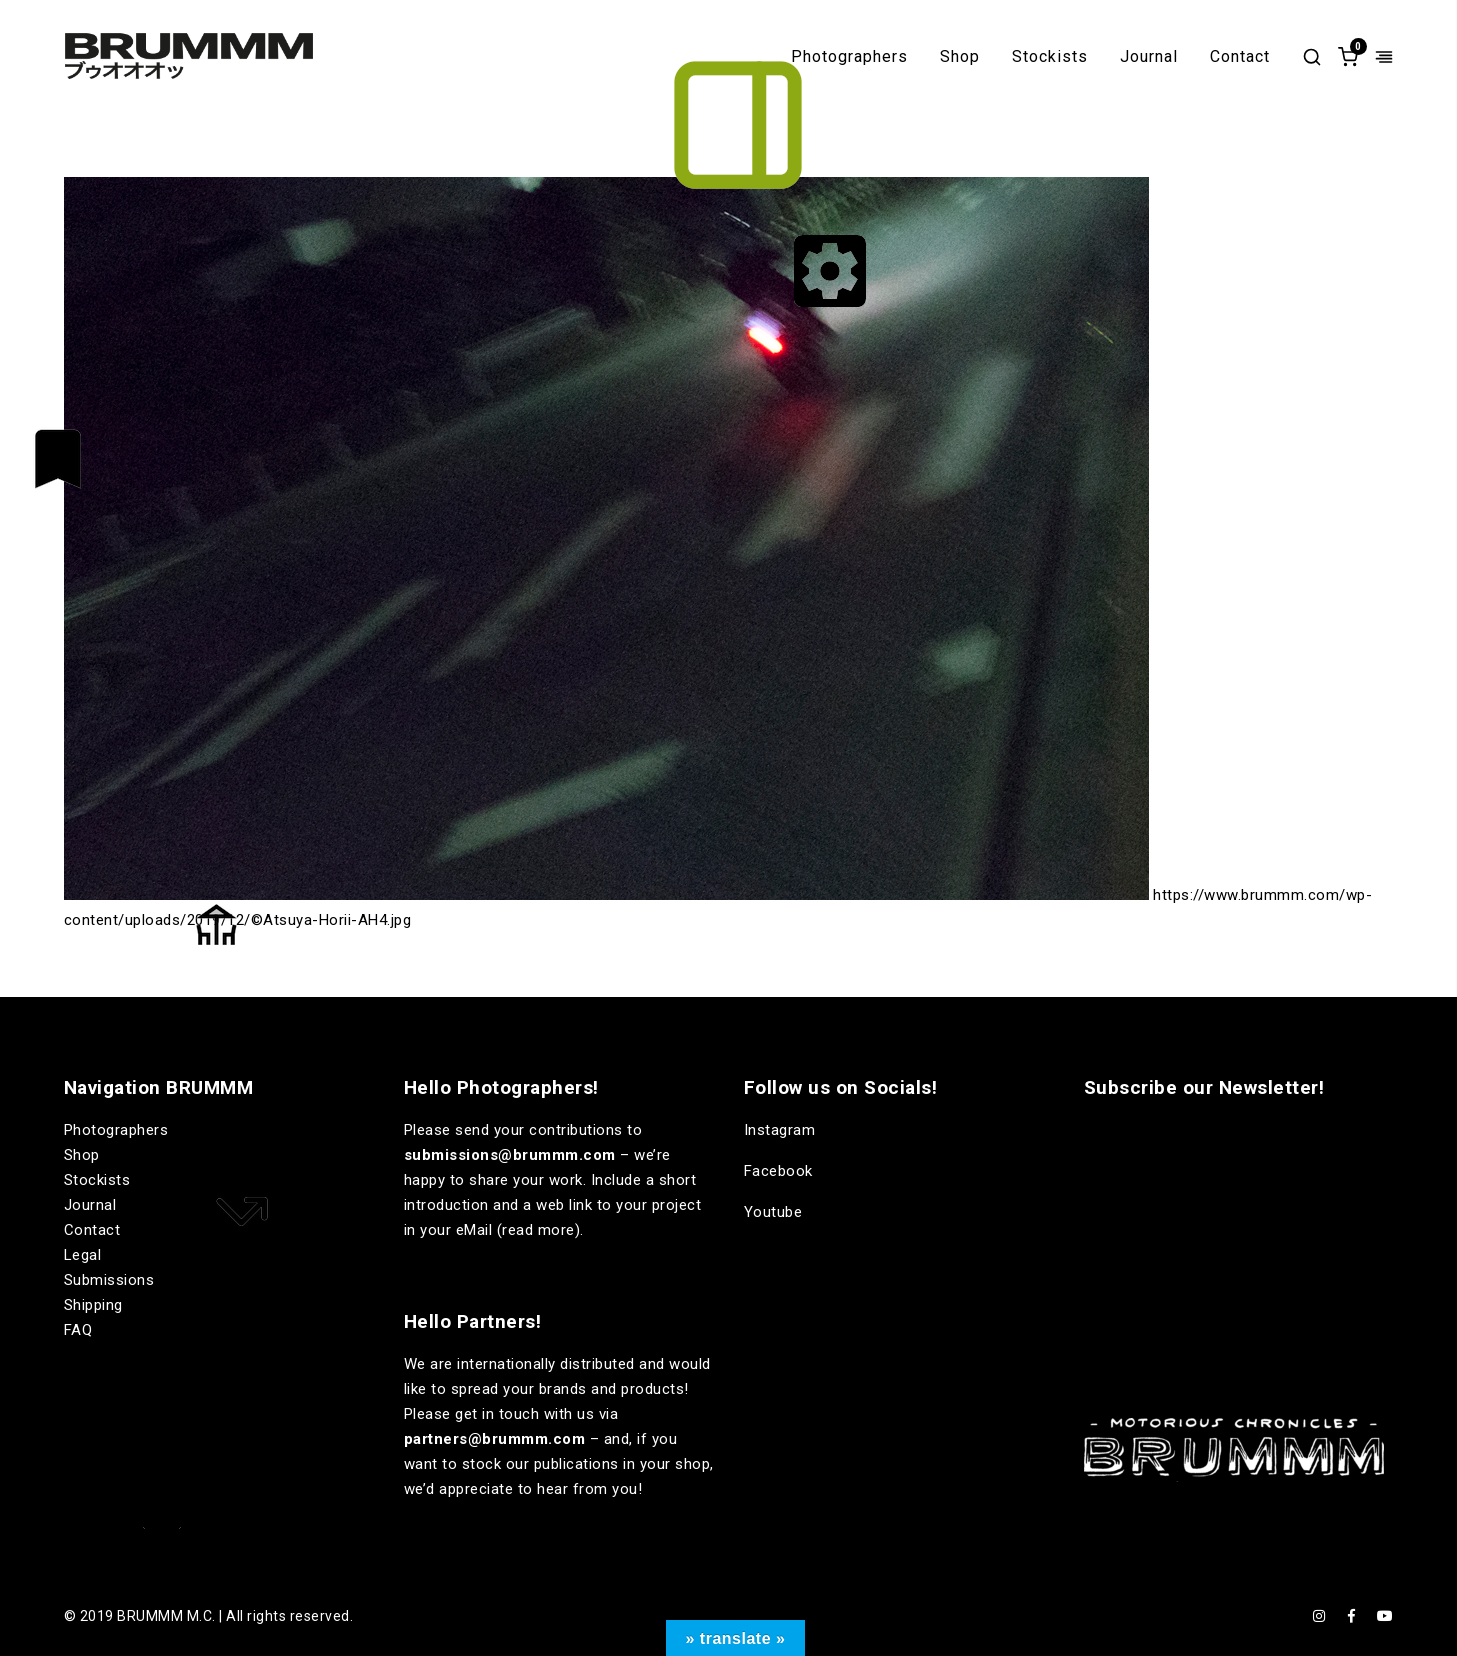 This screenshot has height=1656, width=1457. I want to click on access laptop or computer settings, so click(162, 1516).